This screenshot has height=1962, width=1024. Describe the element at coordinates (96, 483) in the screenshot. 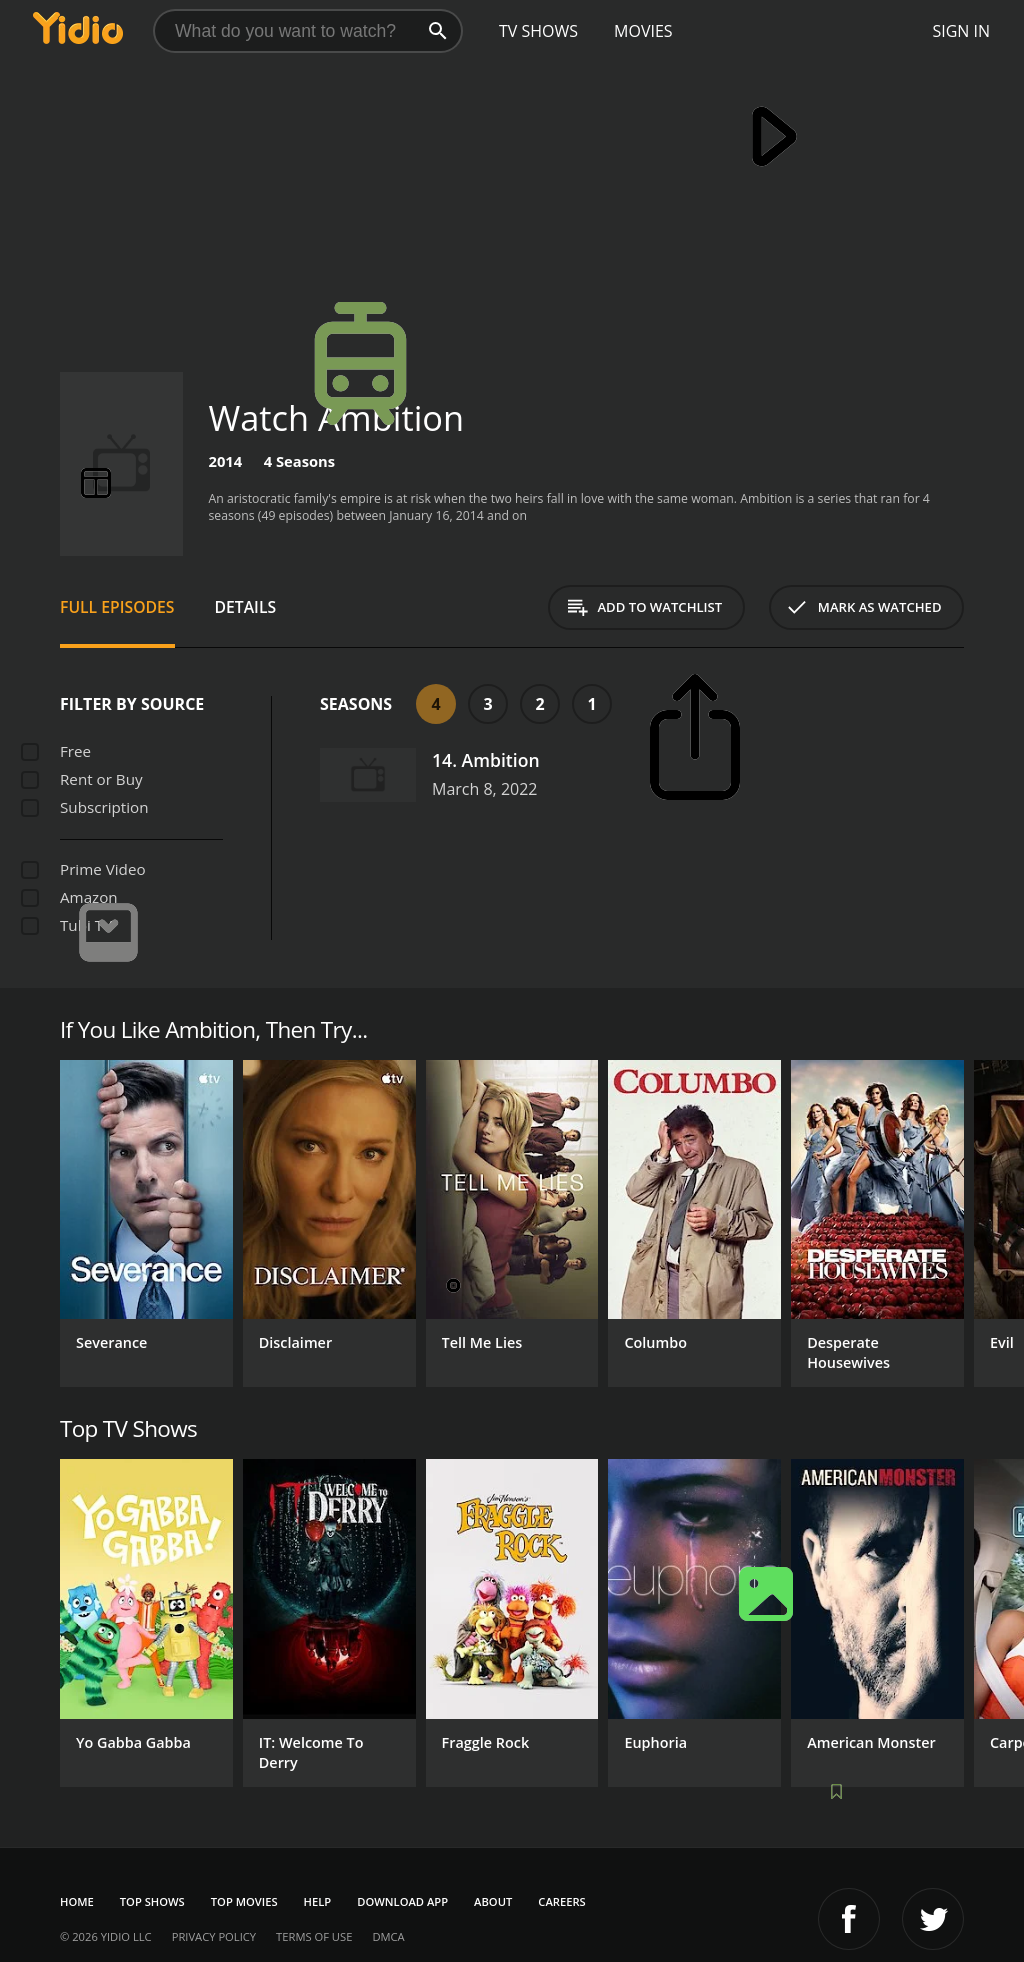

I see `switch to grid or layout view` at that location.